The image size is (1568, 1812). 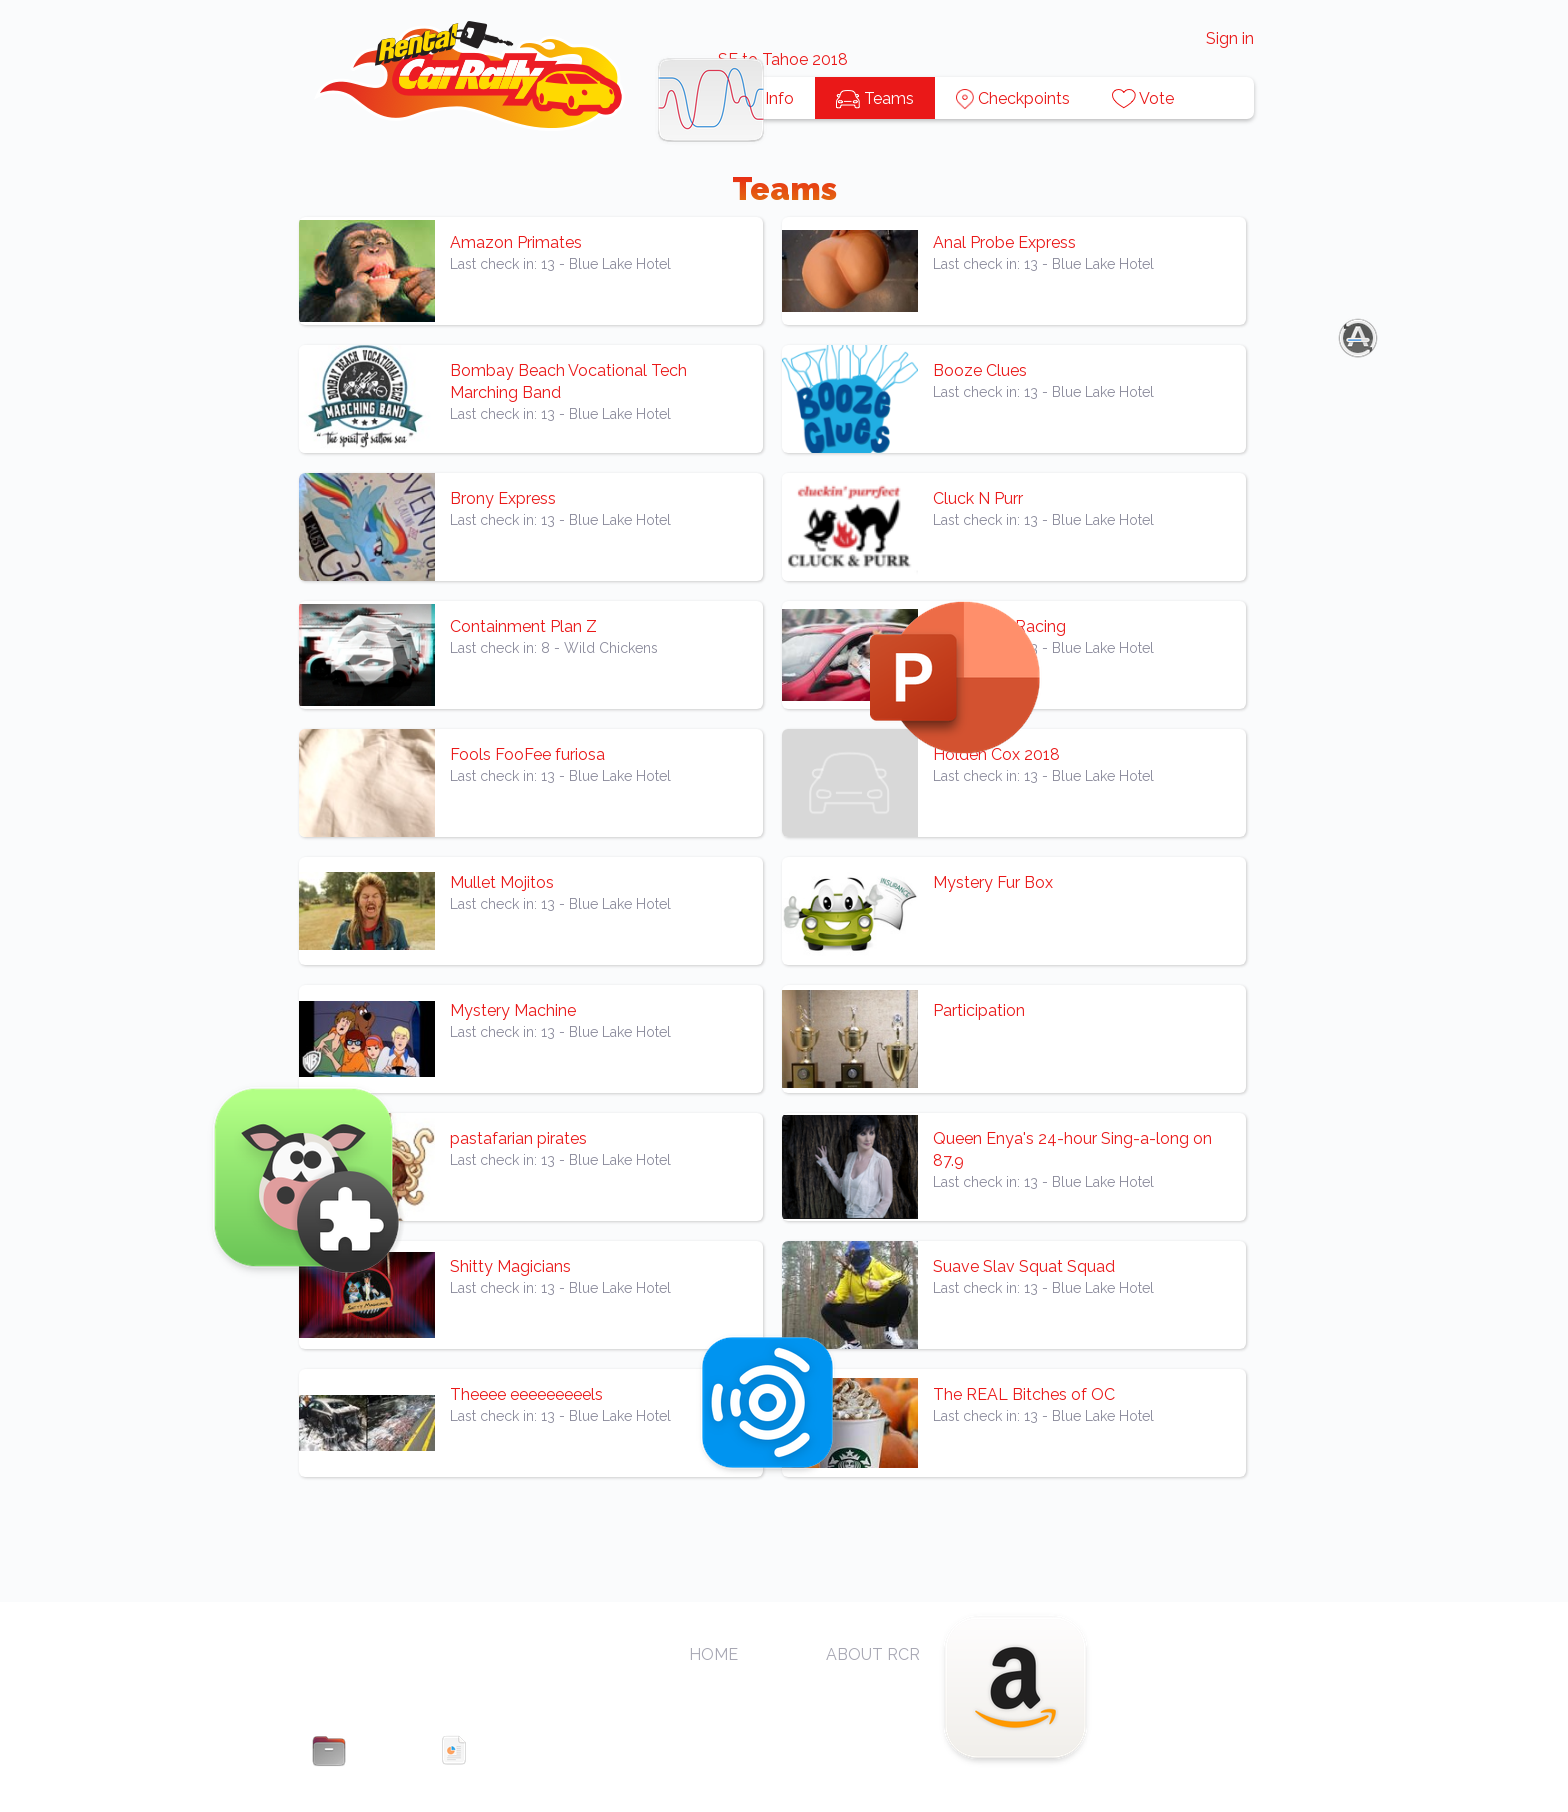 What do you see at coordinates (711, 100) in the screenshot?
I see `open power statistics app` at bounding box center [711, 100].